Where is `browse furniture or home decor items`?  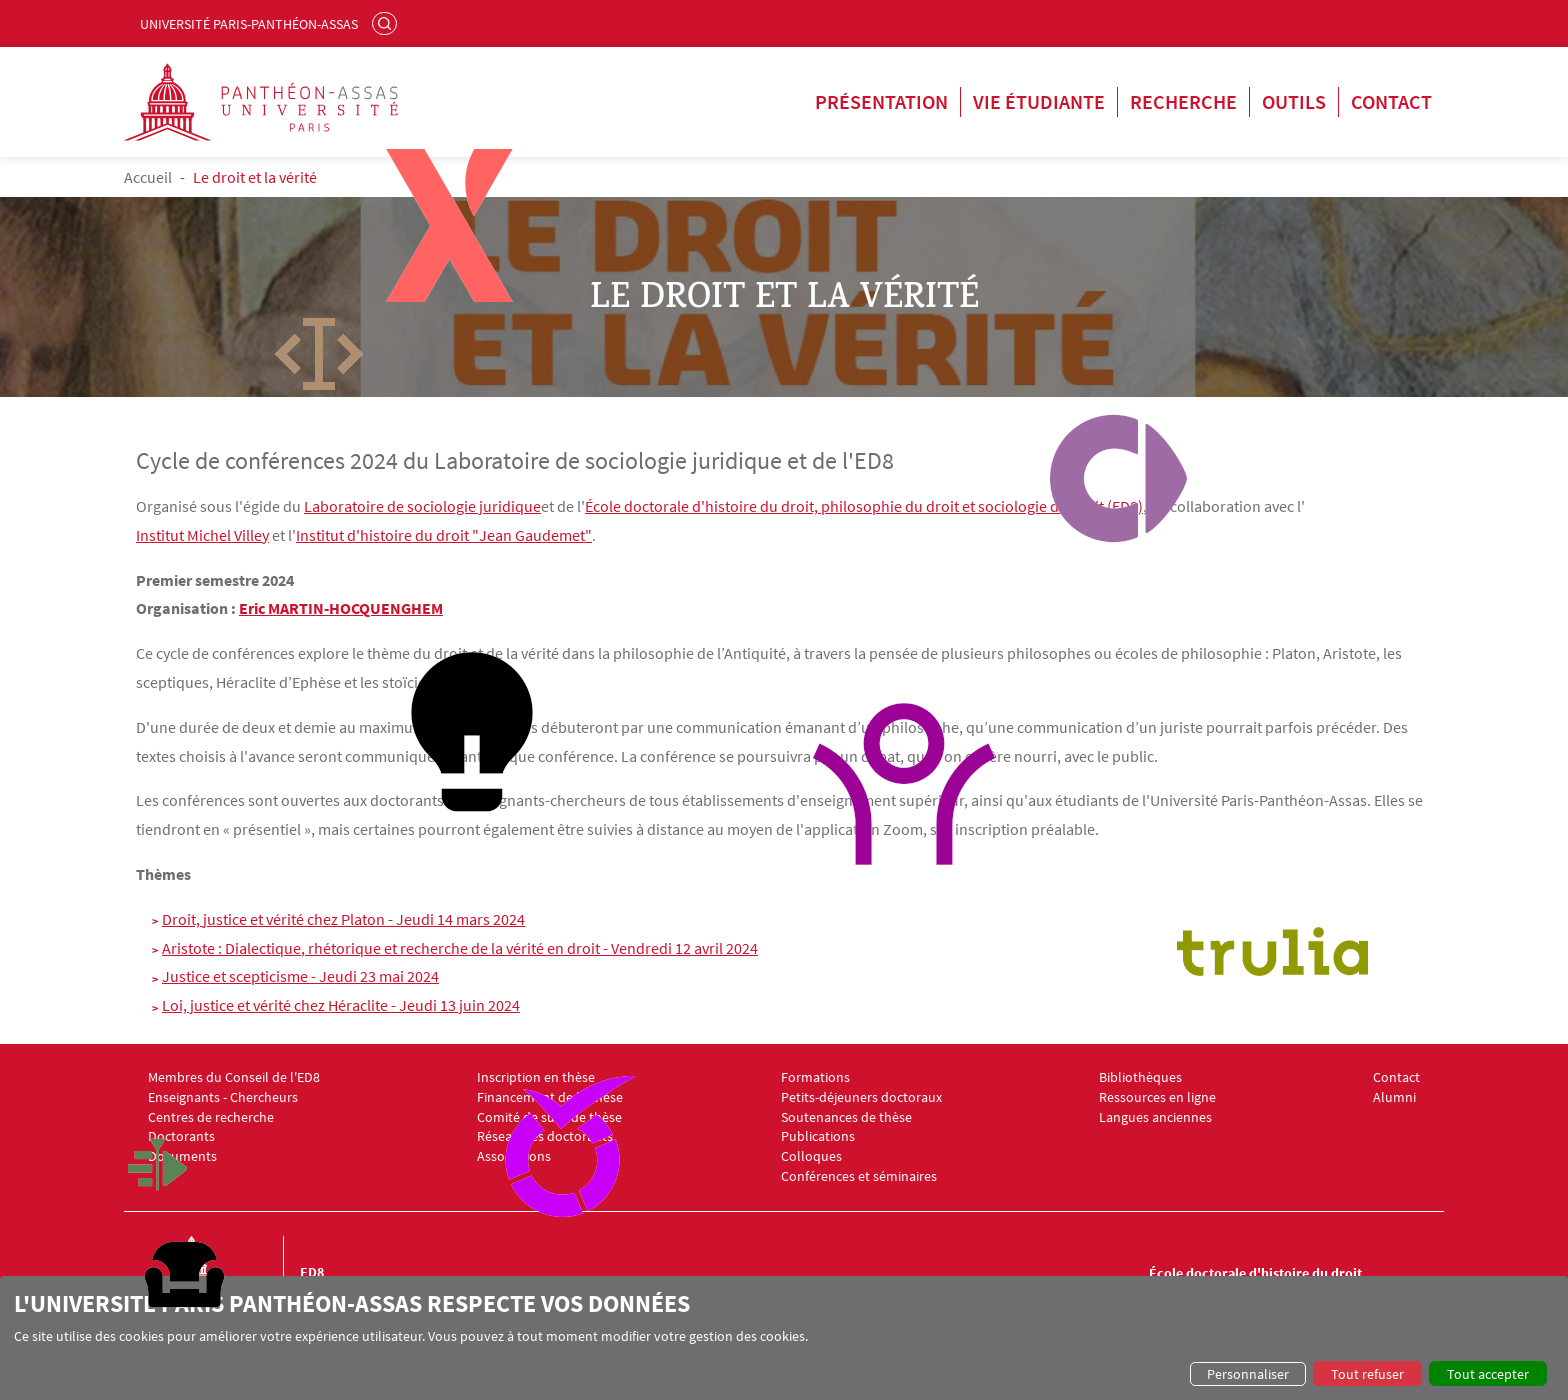
browse furniture or home decor items is located at coordinates (184, 1274).